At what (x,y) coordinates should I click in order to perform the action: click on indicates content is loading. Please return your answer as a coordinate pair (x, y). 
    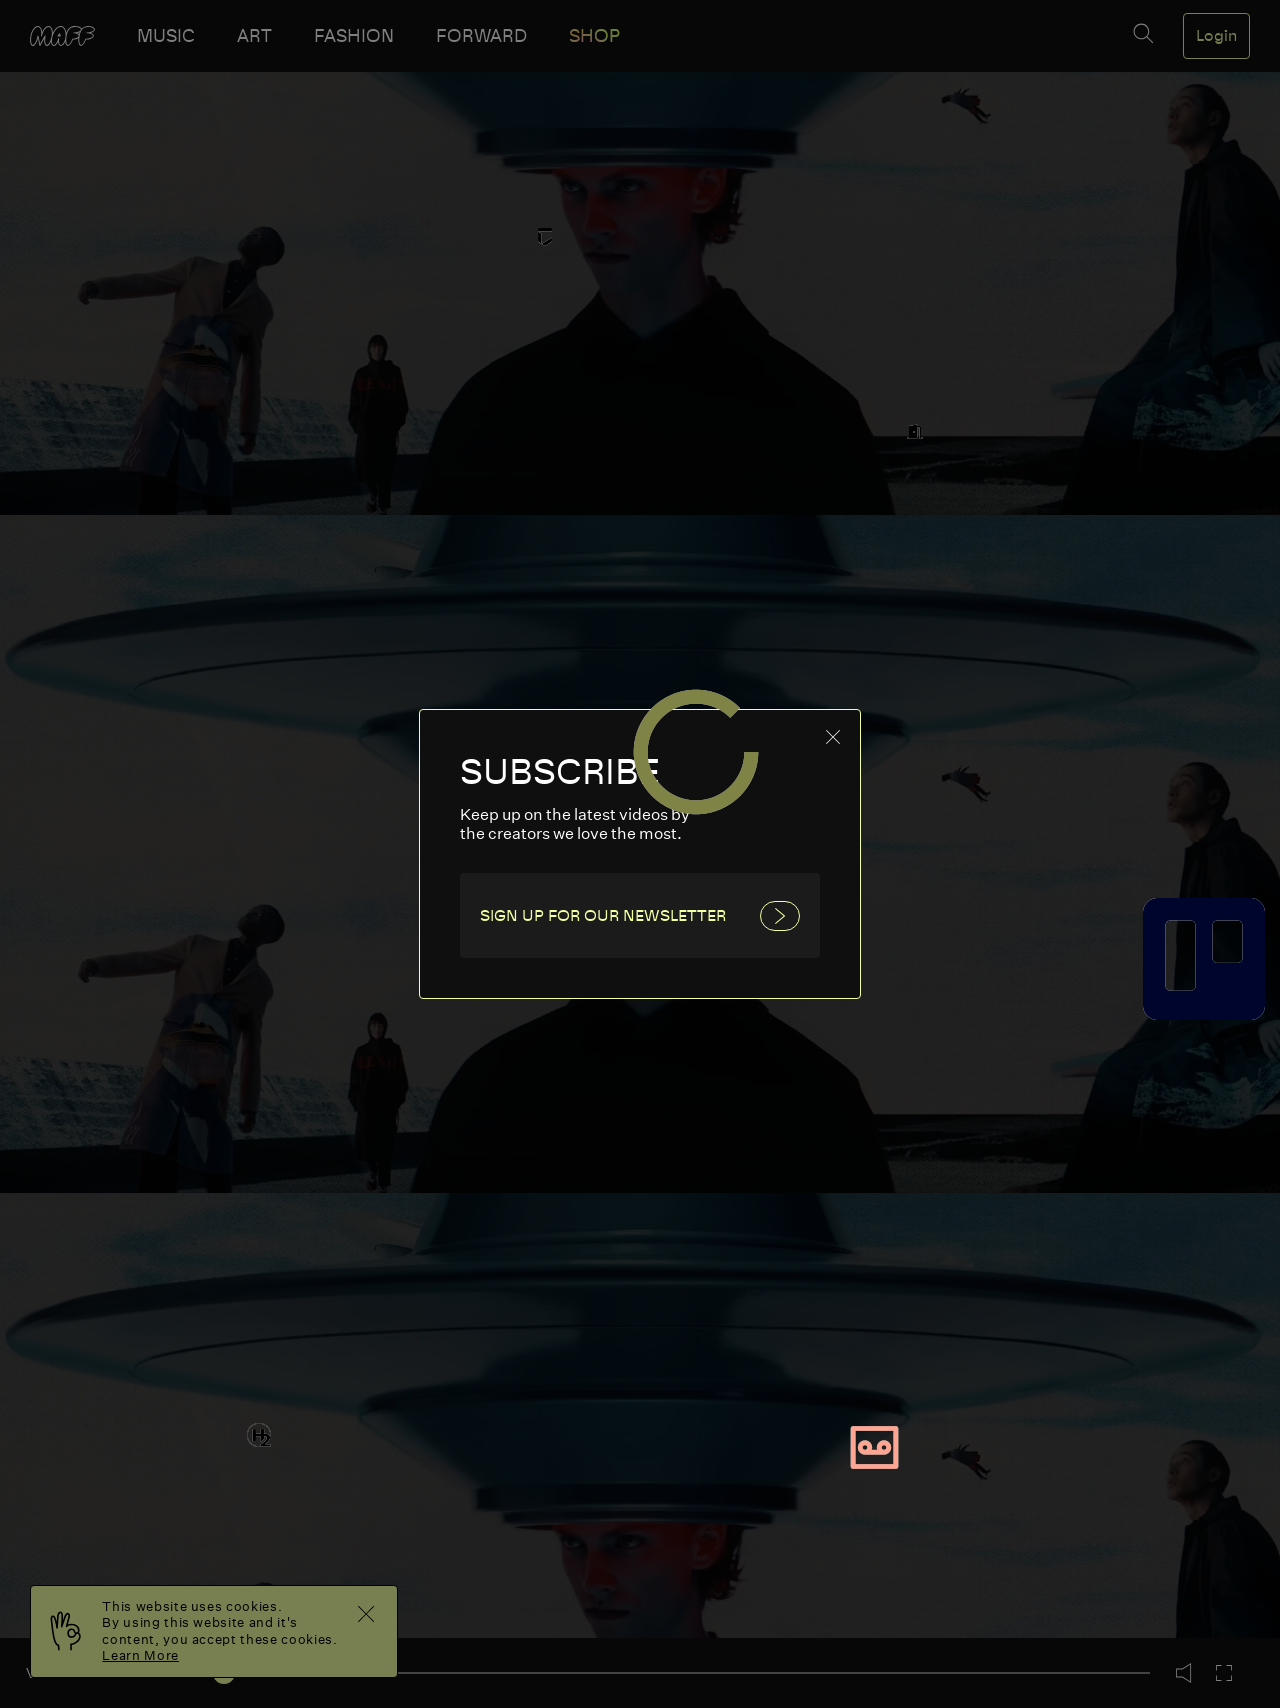
    Looking at the image, I should click on (696, 752).